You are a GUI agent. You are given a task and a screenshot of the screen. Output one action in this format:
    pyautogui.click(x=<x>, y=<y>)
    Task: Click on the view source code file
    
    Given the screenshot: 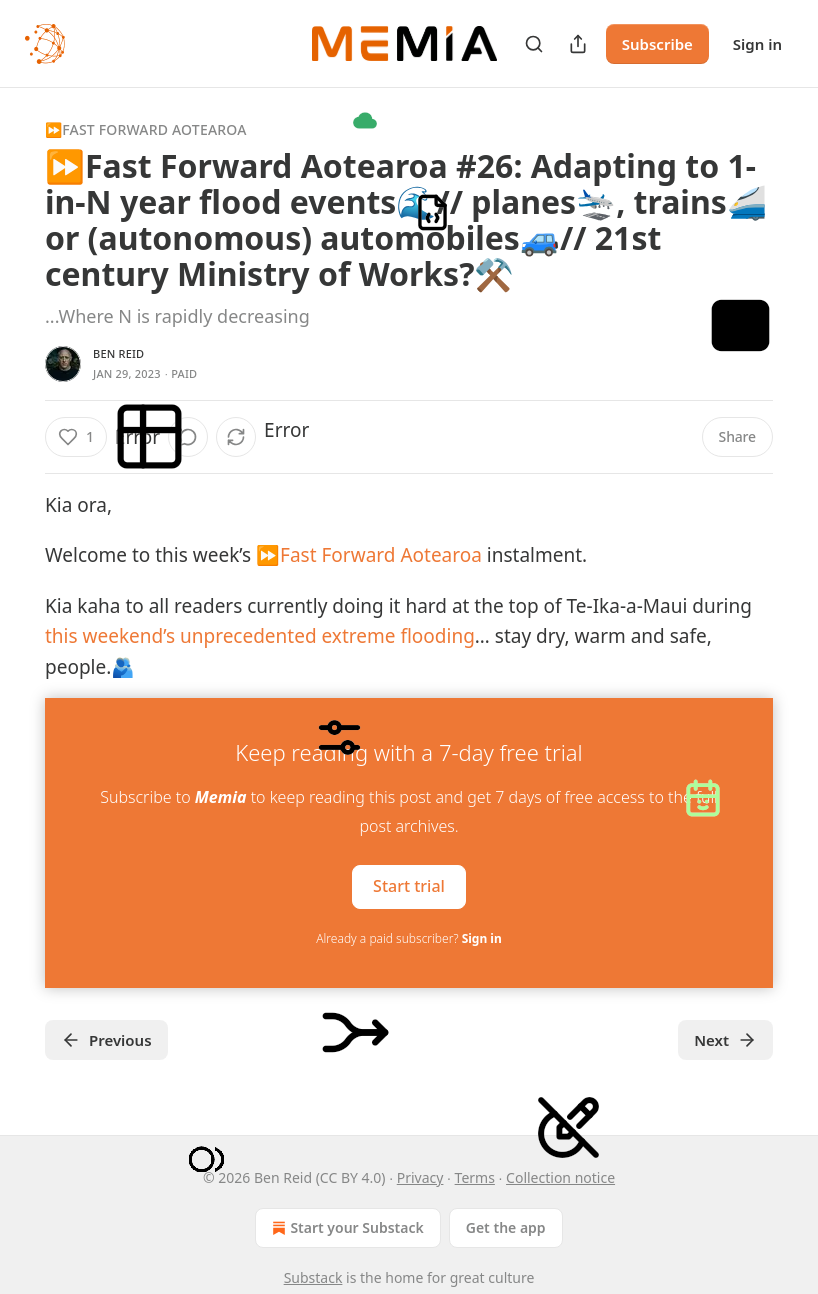 What is the action you would take?
    pyautogui.click(x=432, y=212)
    